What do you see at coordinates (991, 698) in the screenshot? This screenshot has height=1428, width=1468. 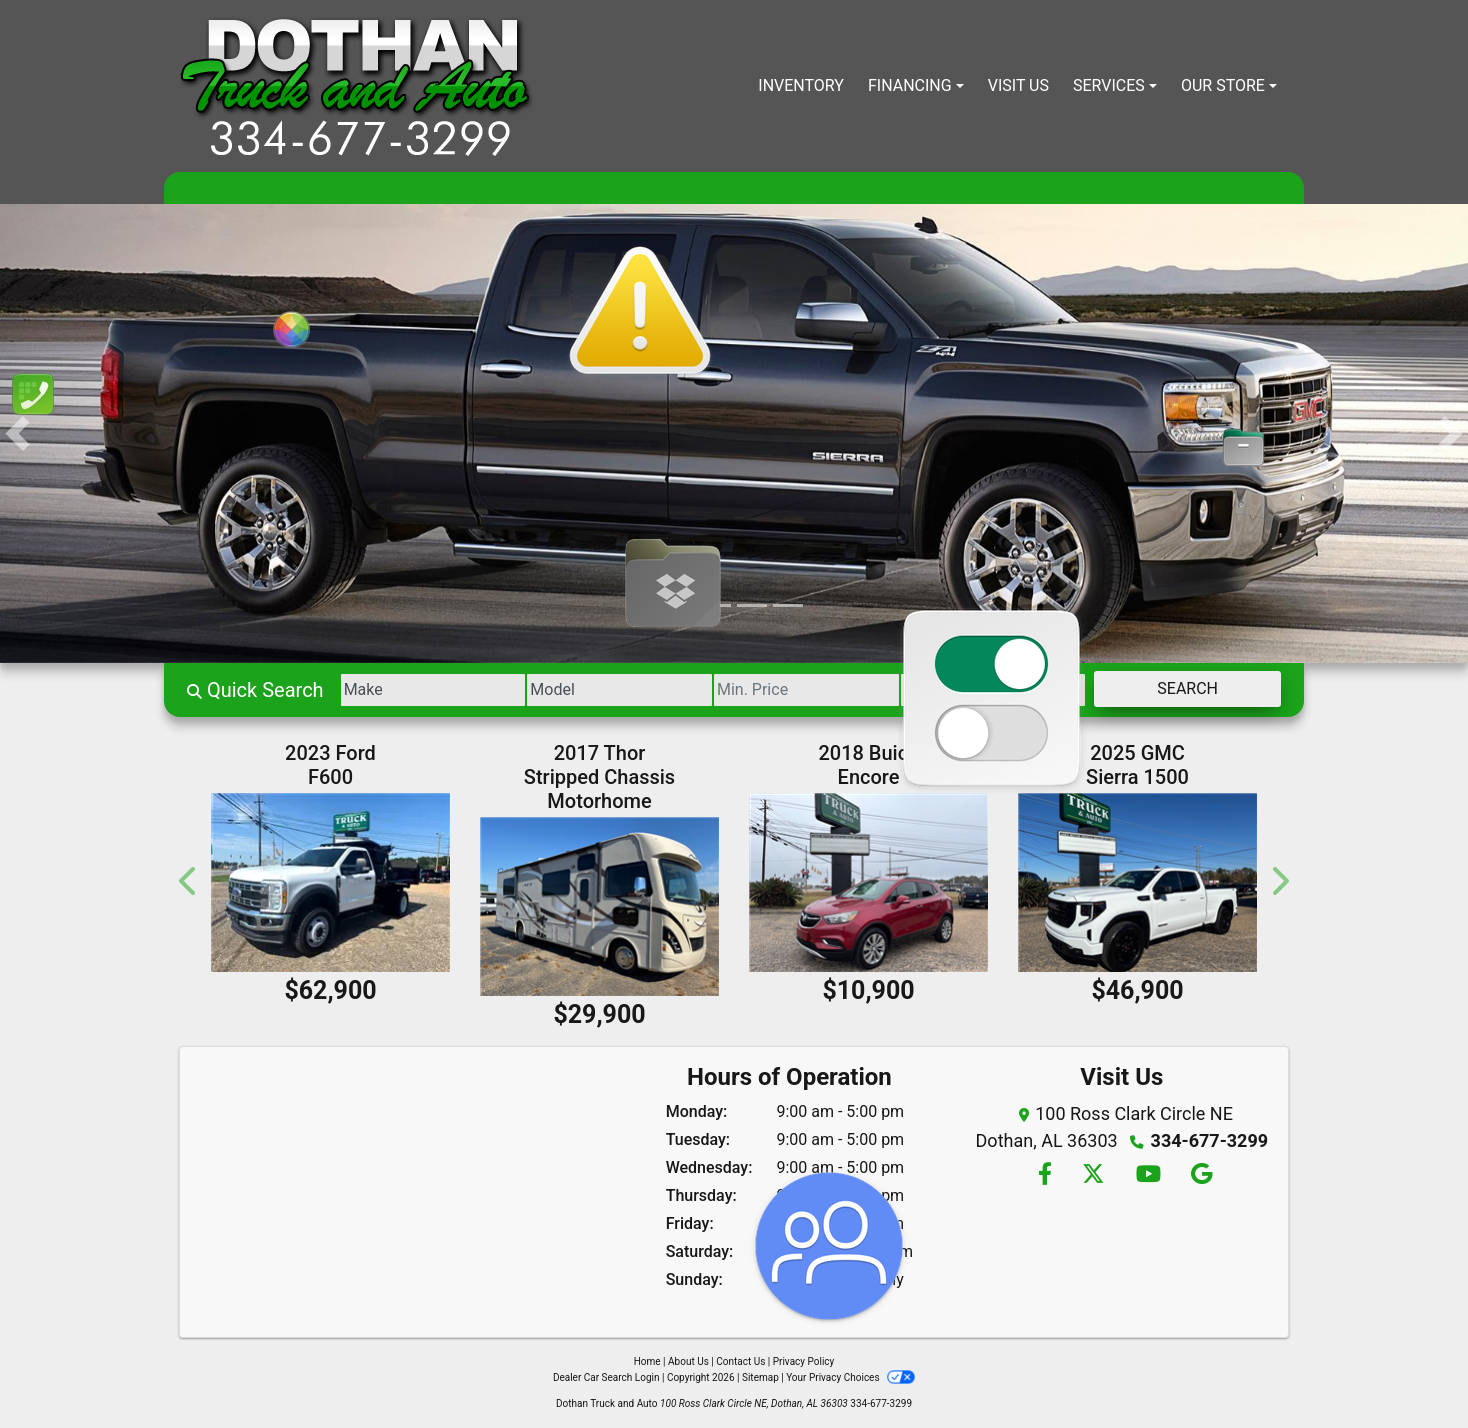 I see `open system tweaks or customization settings` at bounding box center [991, 698].